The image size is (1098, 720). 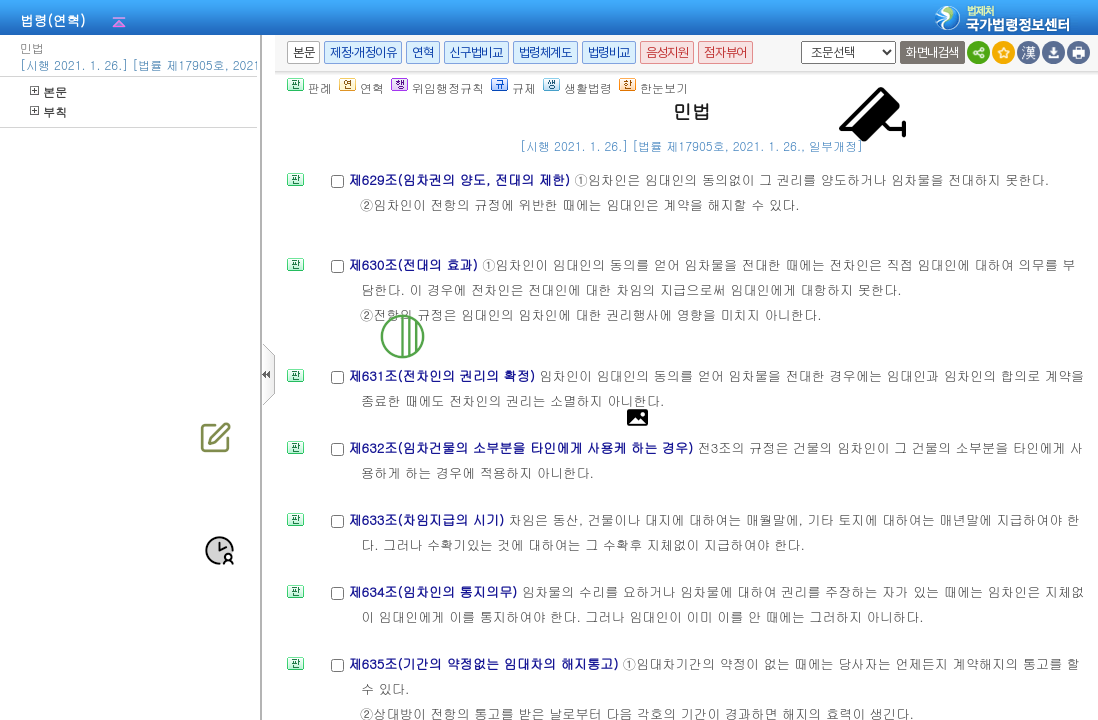 I want to click on compose a new post or message, so click(x=215, y=438).